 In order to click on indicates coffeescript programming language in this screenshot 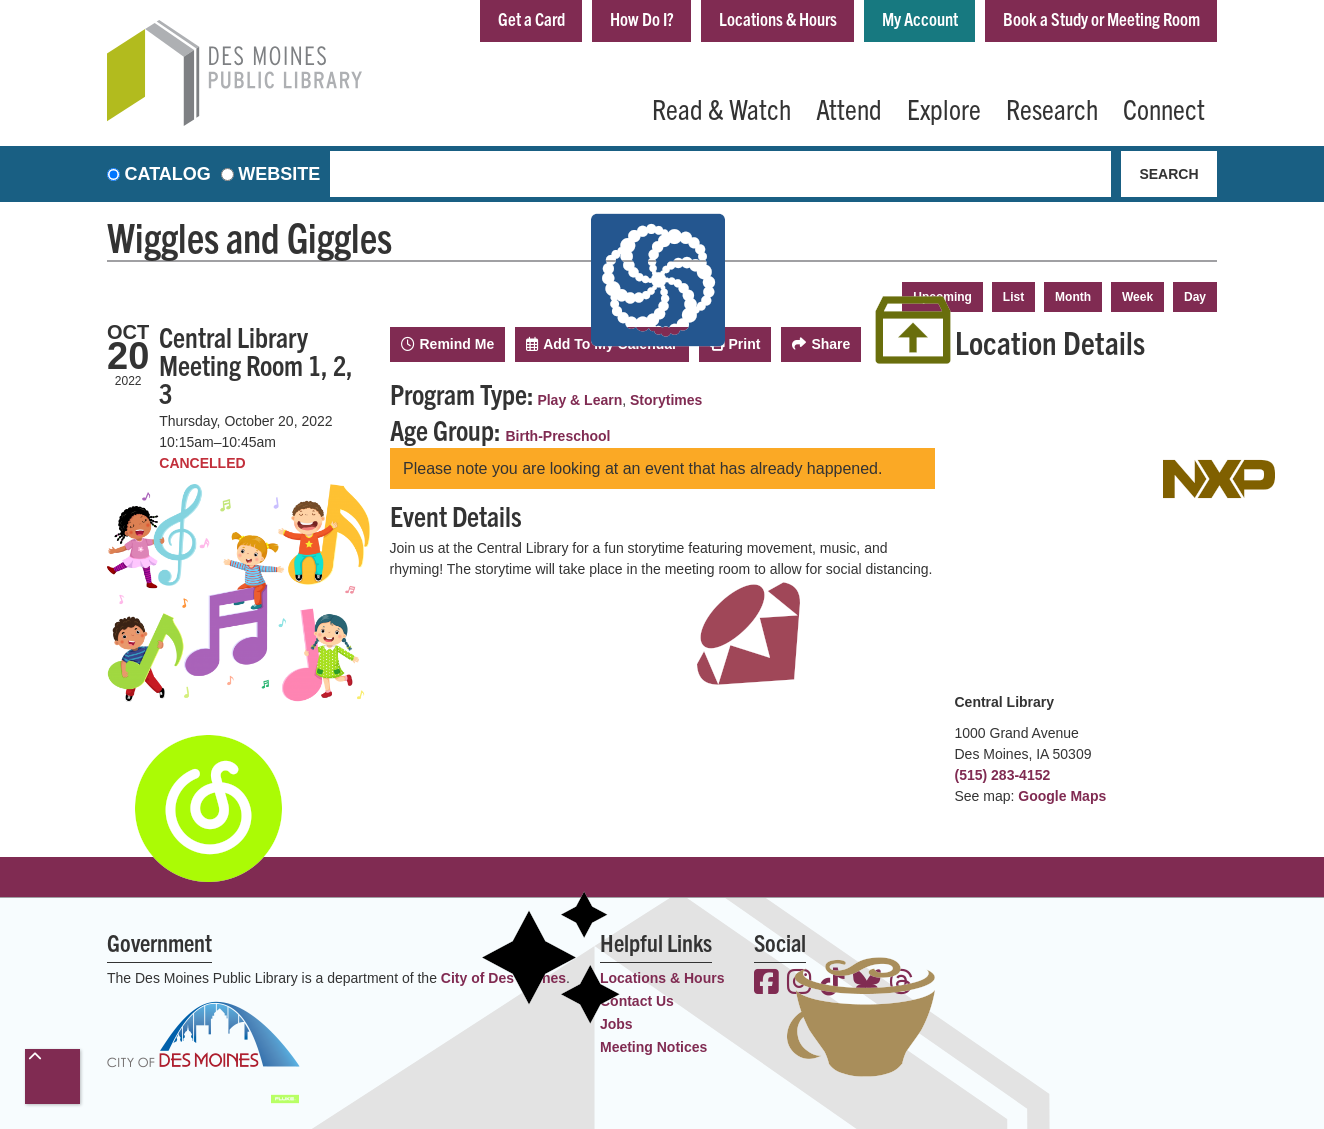, I will do `click(861, 1017)`.